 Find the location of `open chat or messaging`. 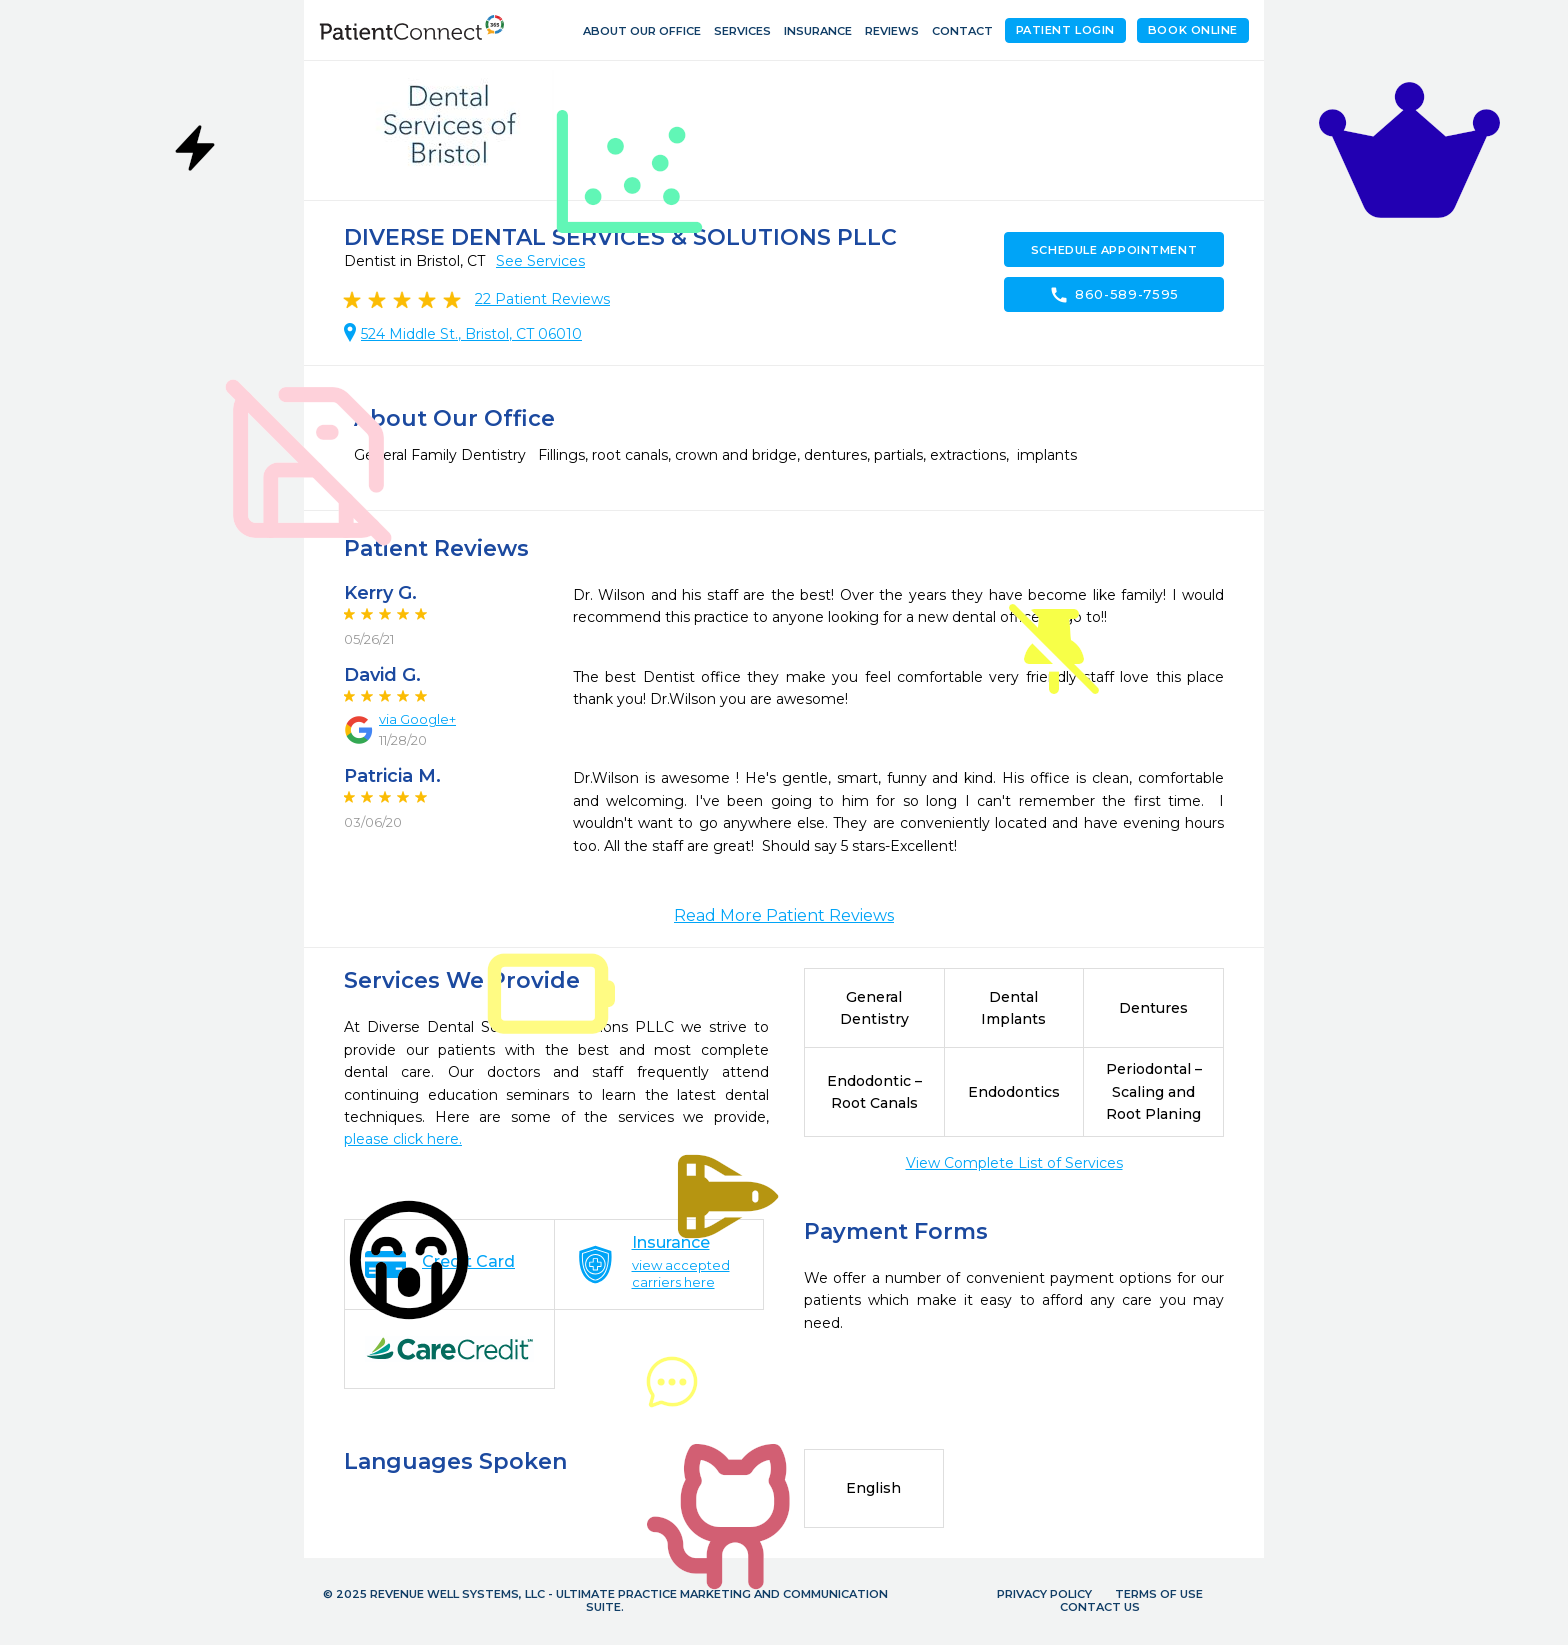

open chat or messaging is located at coordinates (672, 1382).